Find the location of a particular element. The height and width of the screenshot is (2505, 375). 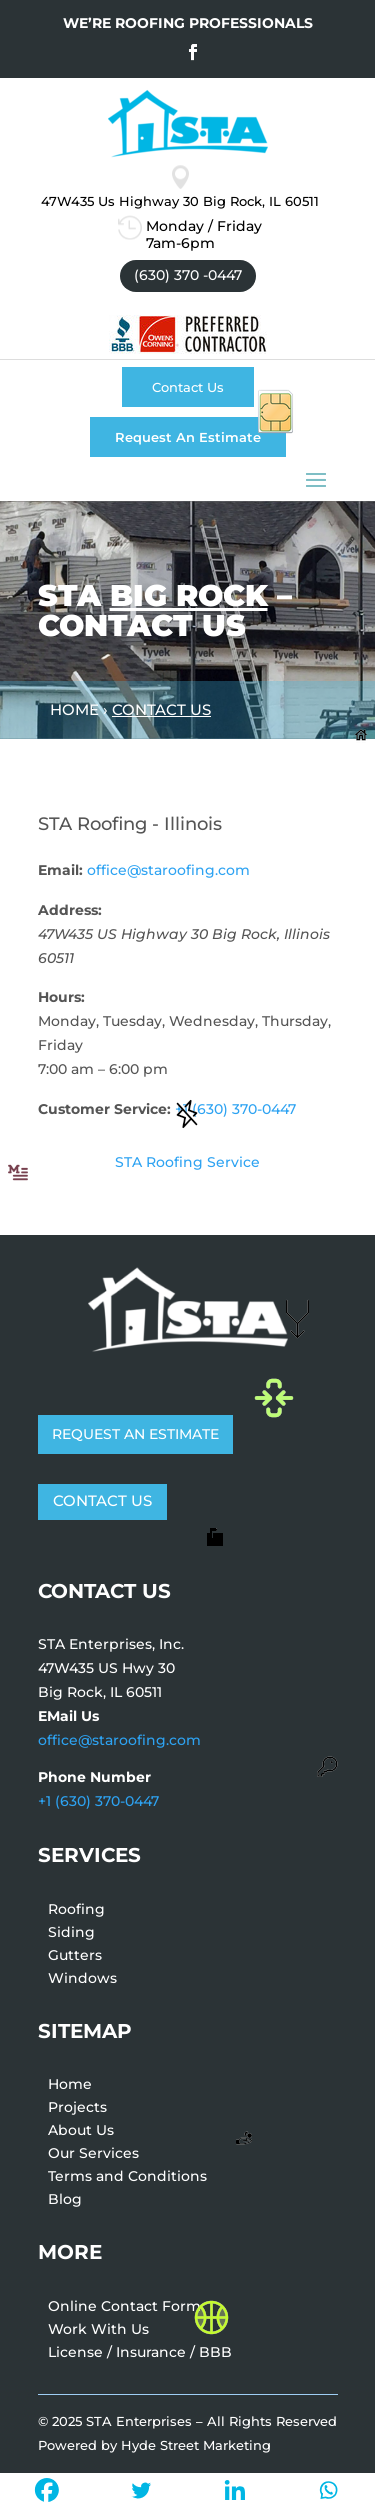

read article on medium is located at coordinates (18, 1172).